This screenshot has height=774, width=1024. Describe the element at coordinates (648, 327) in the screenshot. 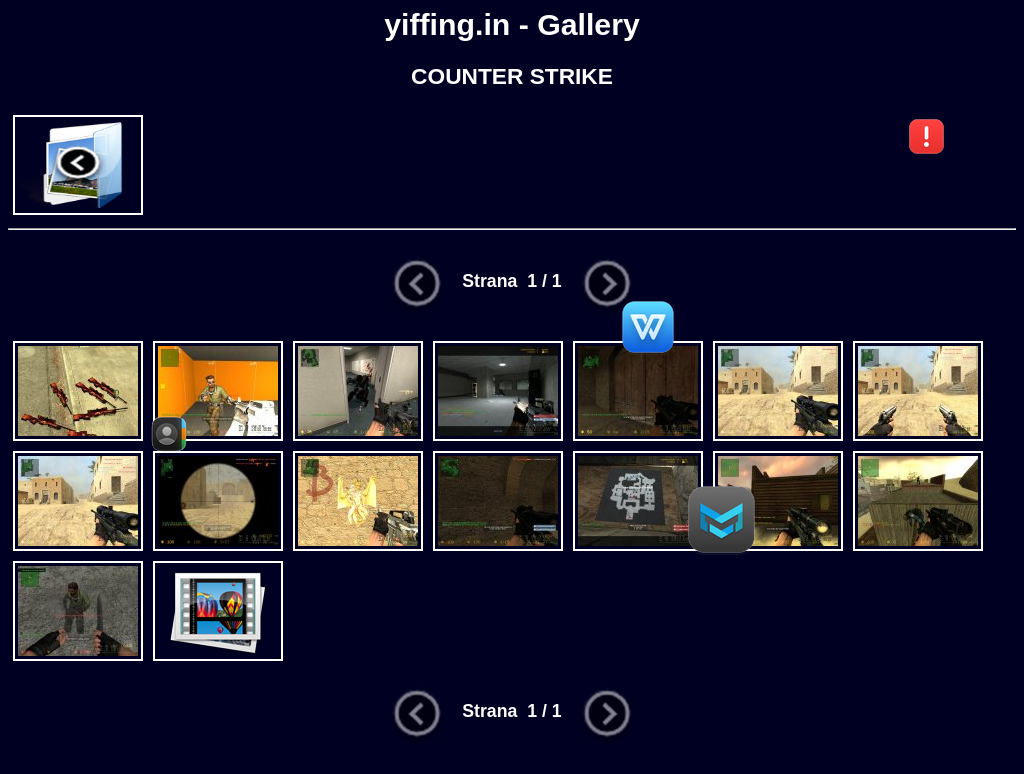

I see `open wps office application` at that location.